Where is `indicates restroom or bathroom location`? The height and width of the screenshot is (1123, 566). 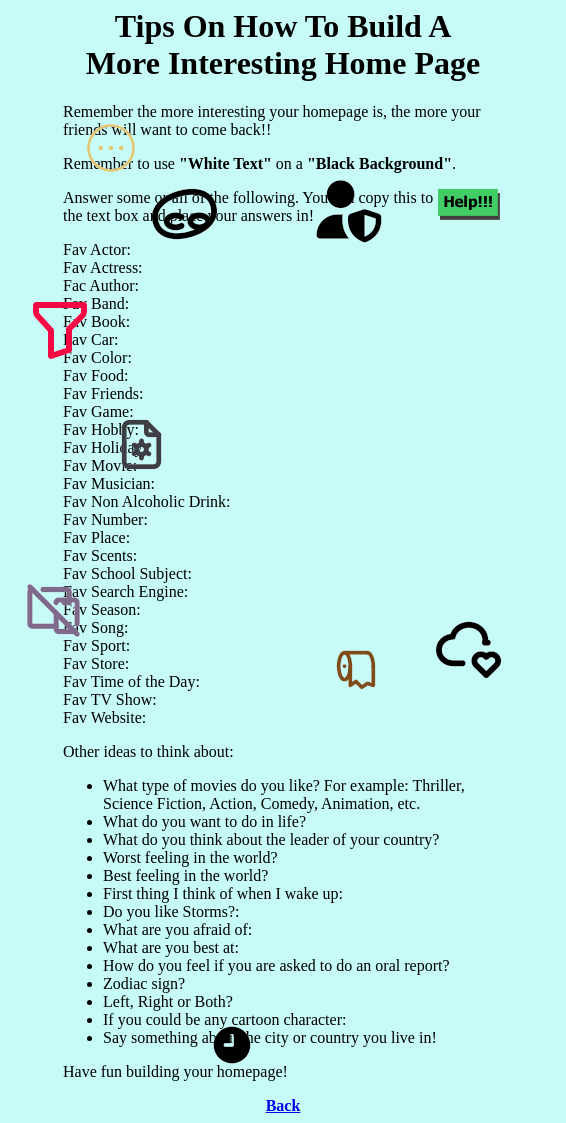
indicates restroom or bathroom location is located at coordinates (356, 670).